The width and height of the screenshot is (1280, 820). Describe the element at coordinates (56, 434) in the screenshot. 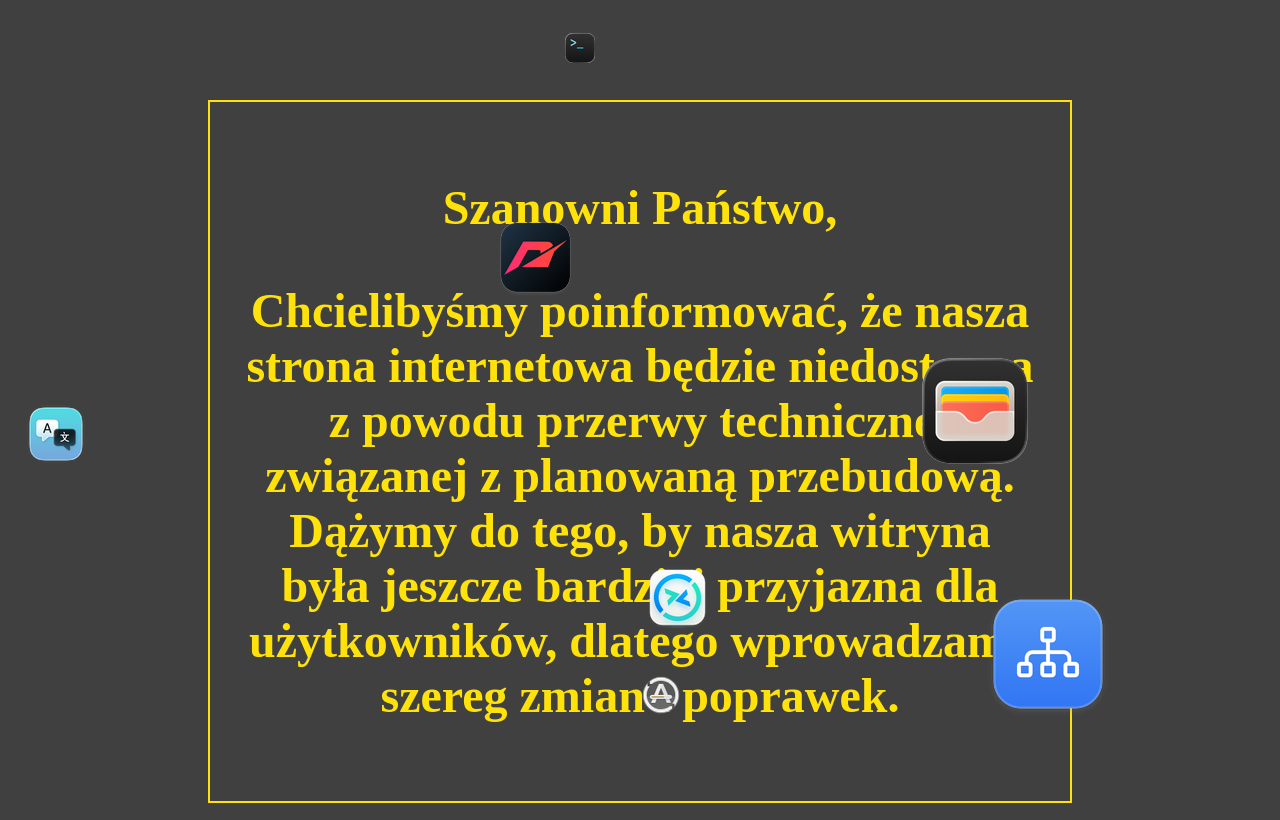

I see `open the translate app` at that location.